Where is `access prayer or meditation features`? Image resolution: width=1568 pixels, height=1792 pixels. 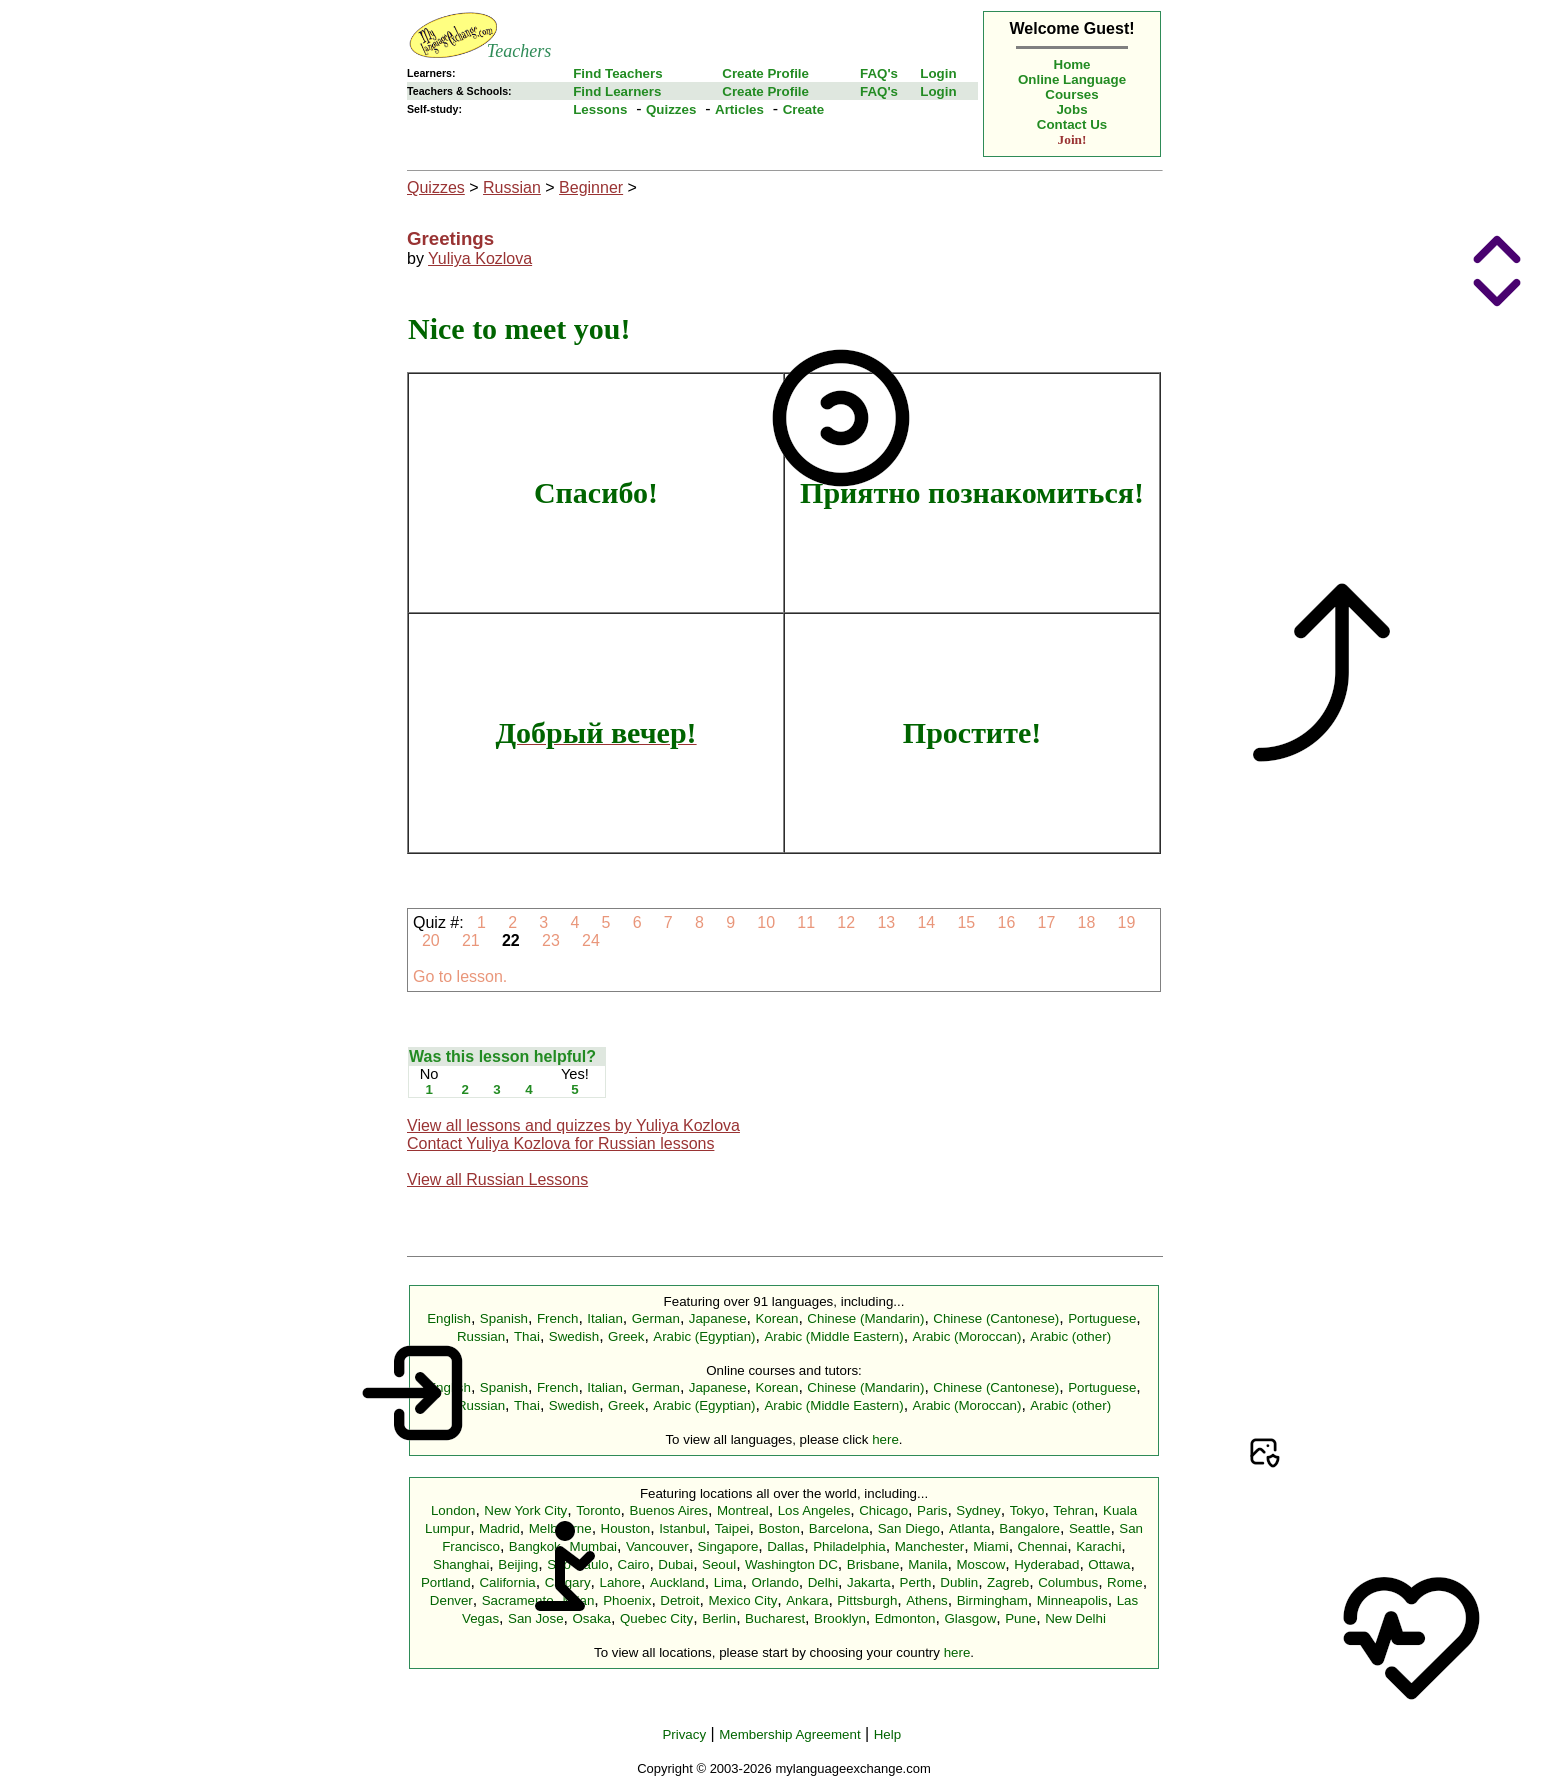 access prayer or meditation features is located at coordinates (565, 1566).